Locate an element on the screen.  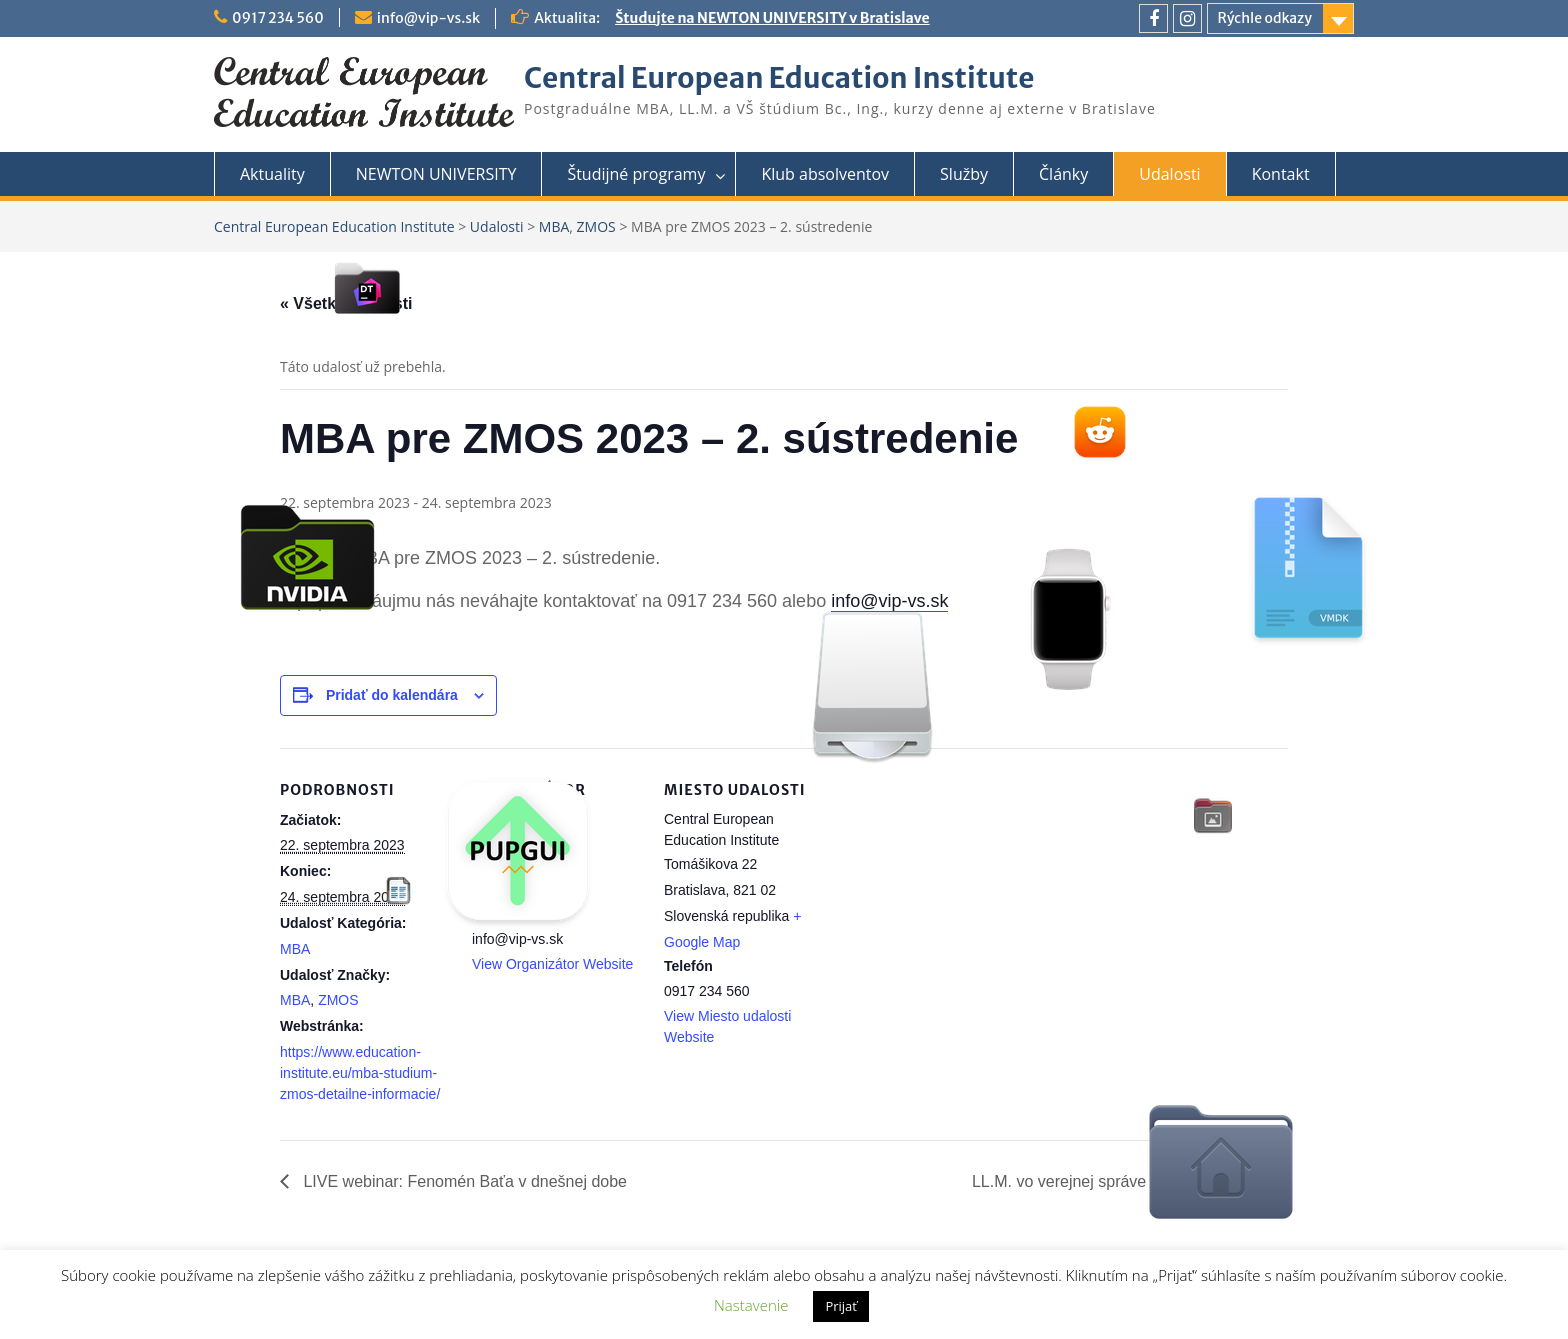
open nvidia application files folder is located at coordinates (307, 561).